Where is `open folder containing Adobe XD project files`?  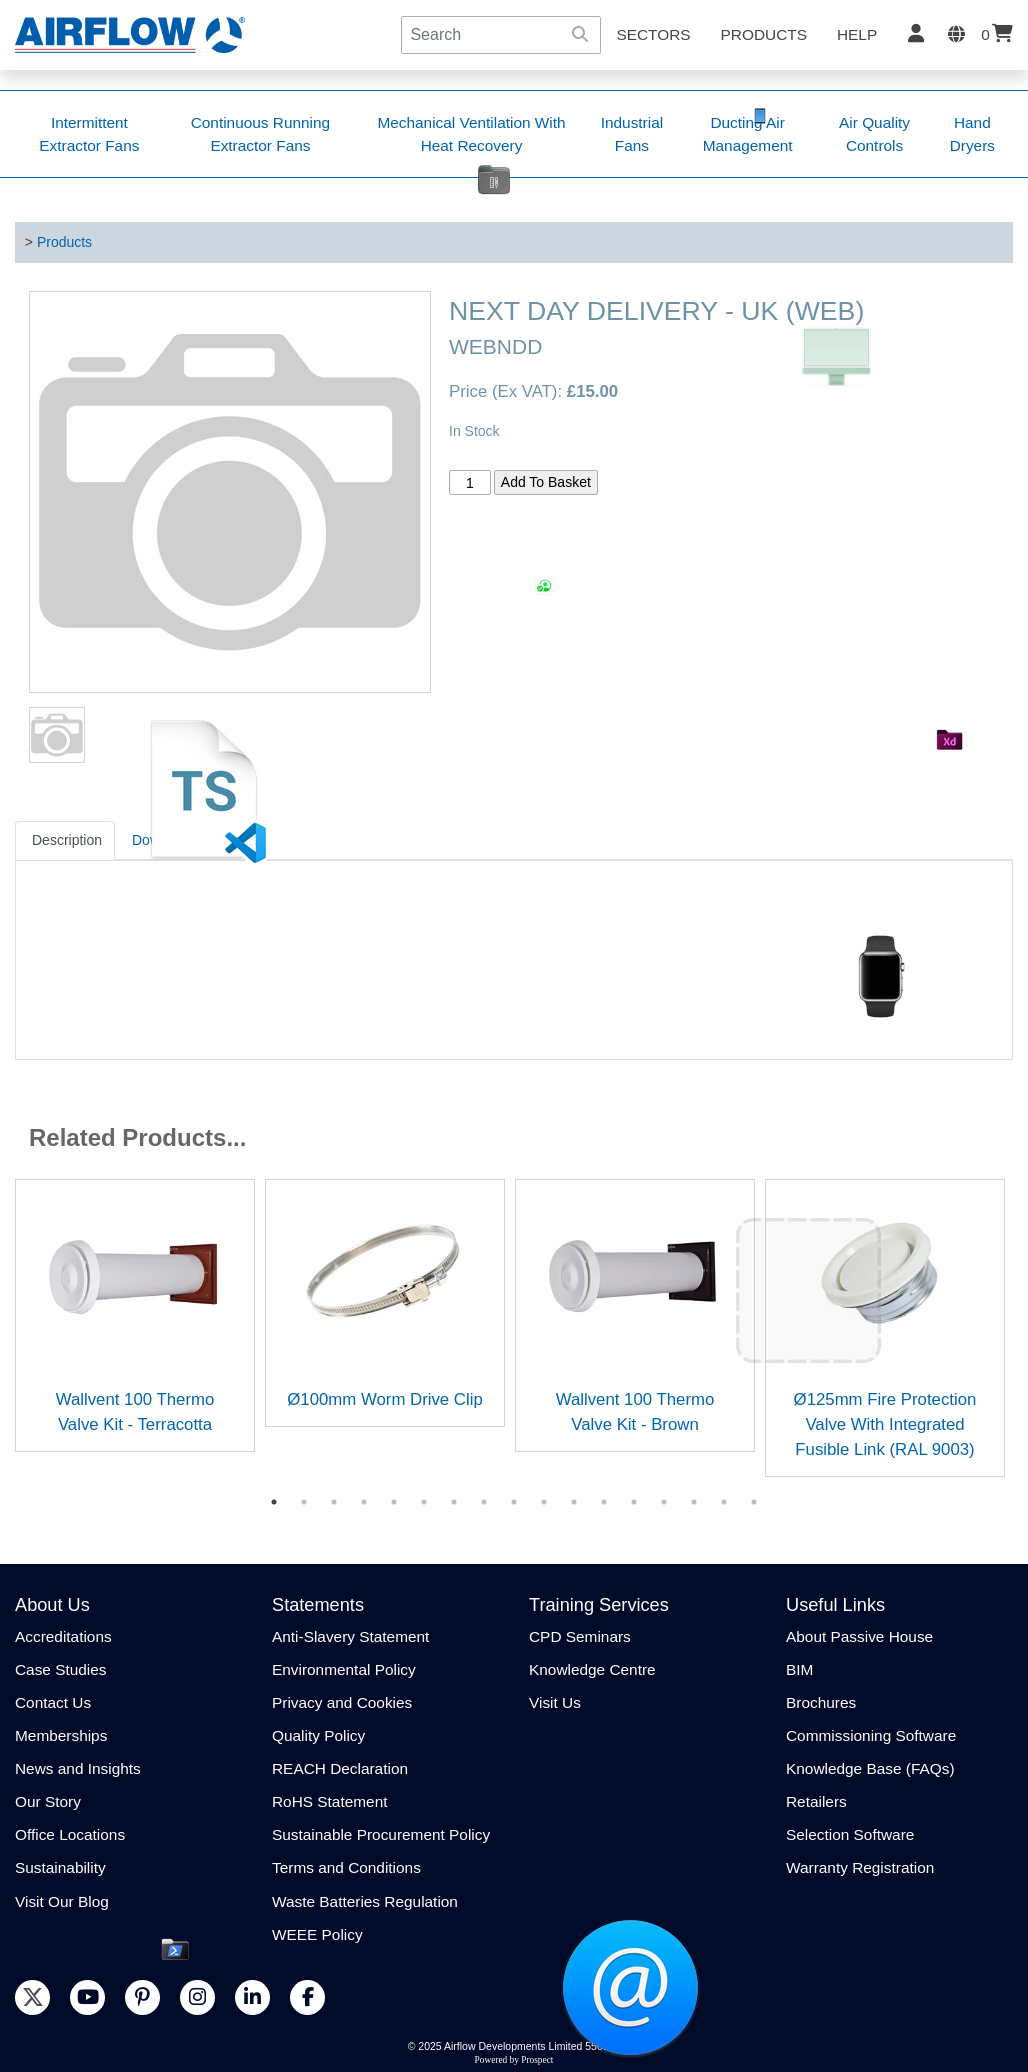
open folder containing Adobe XD project files is located at coordinates (949, 740).